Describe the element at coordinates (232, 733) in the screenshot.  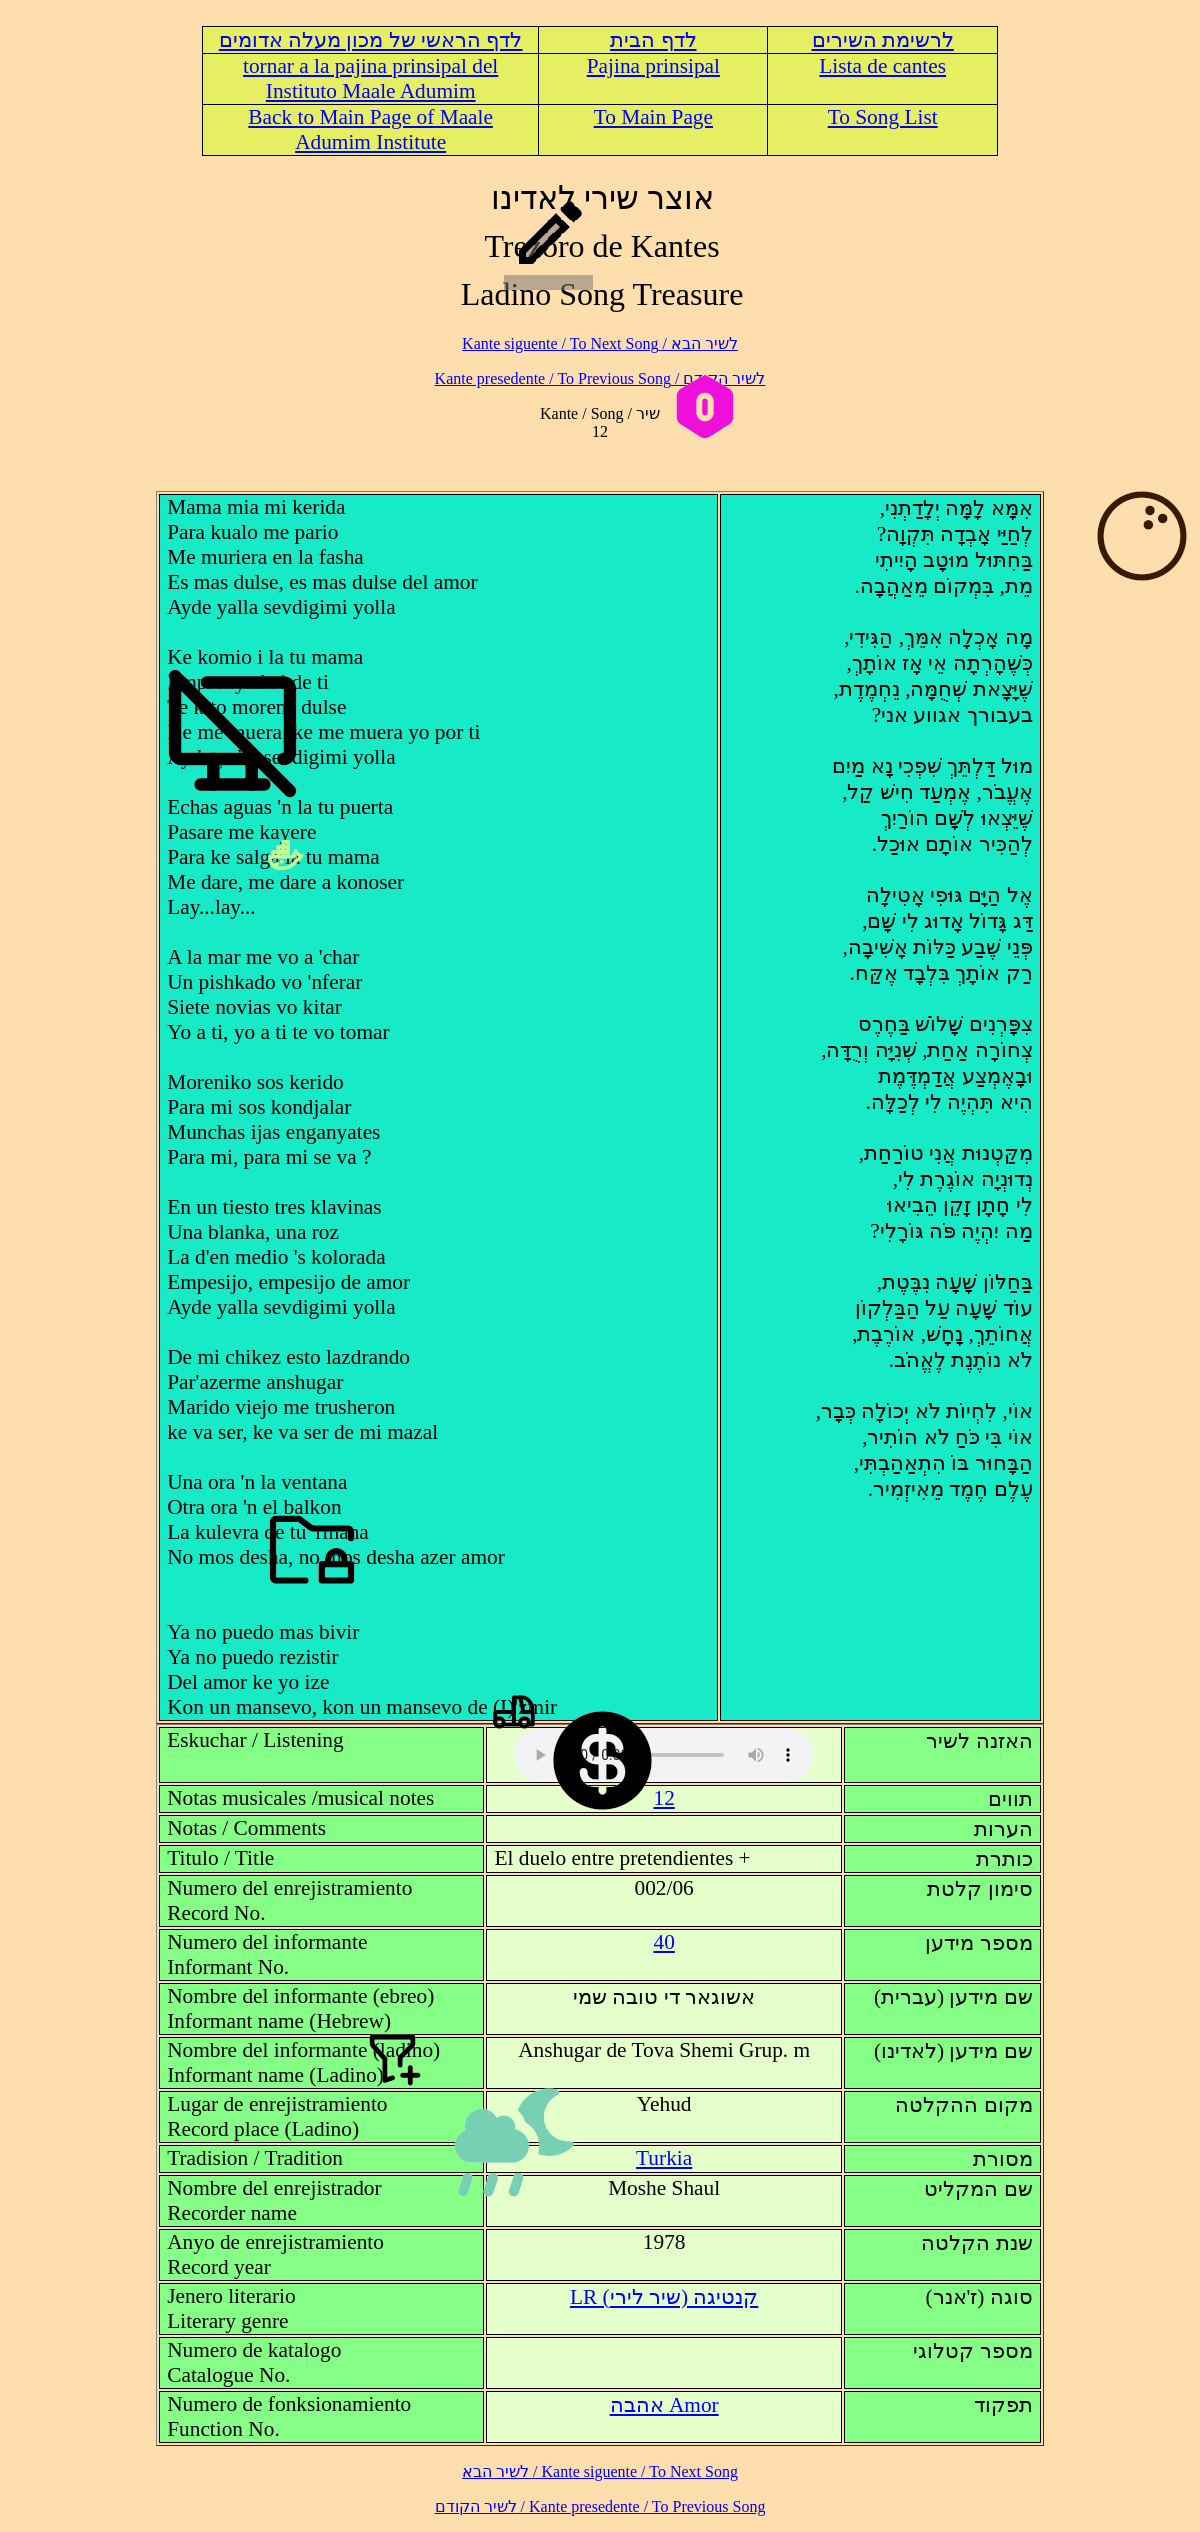
I see `desktop display is unavailable or disconnected` at that location.